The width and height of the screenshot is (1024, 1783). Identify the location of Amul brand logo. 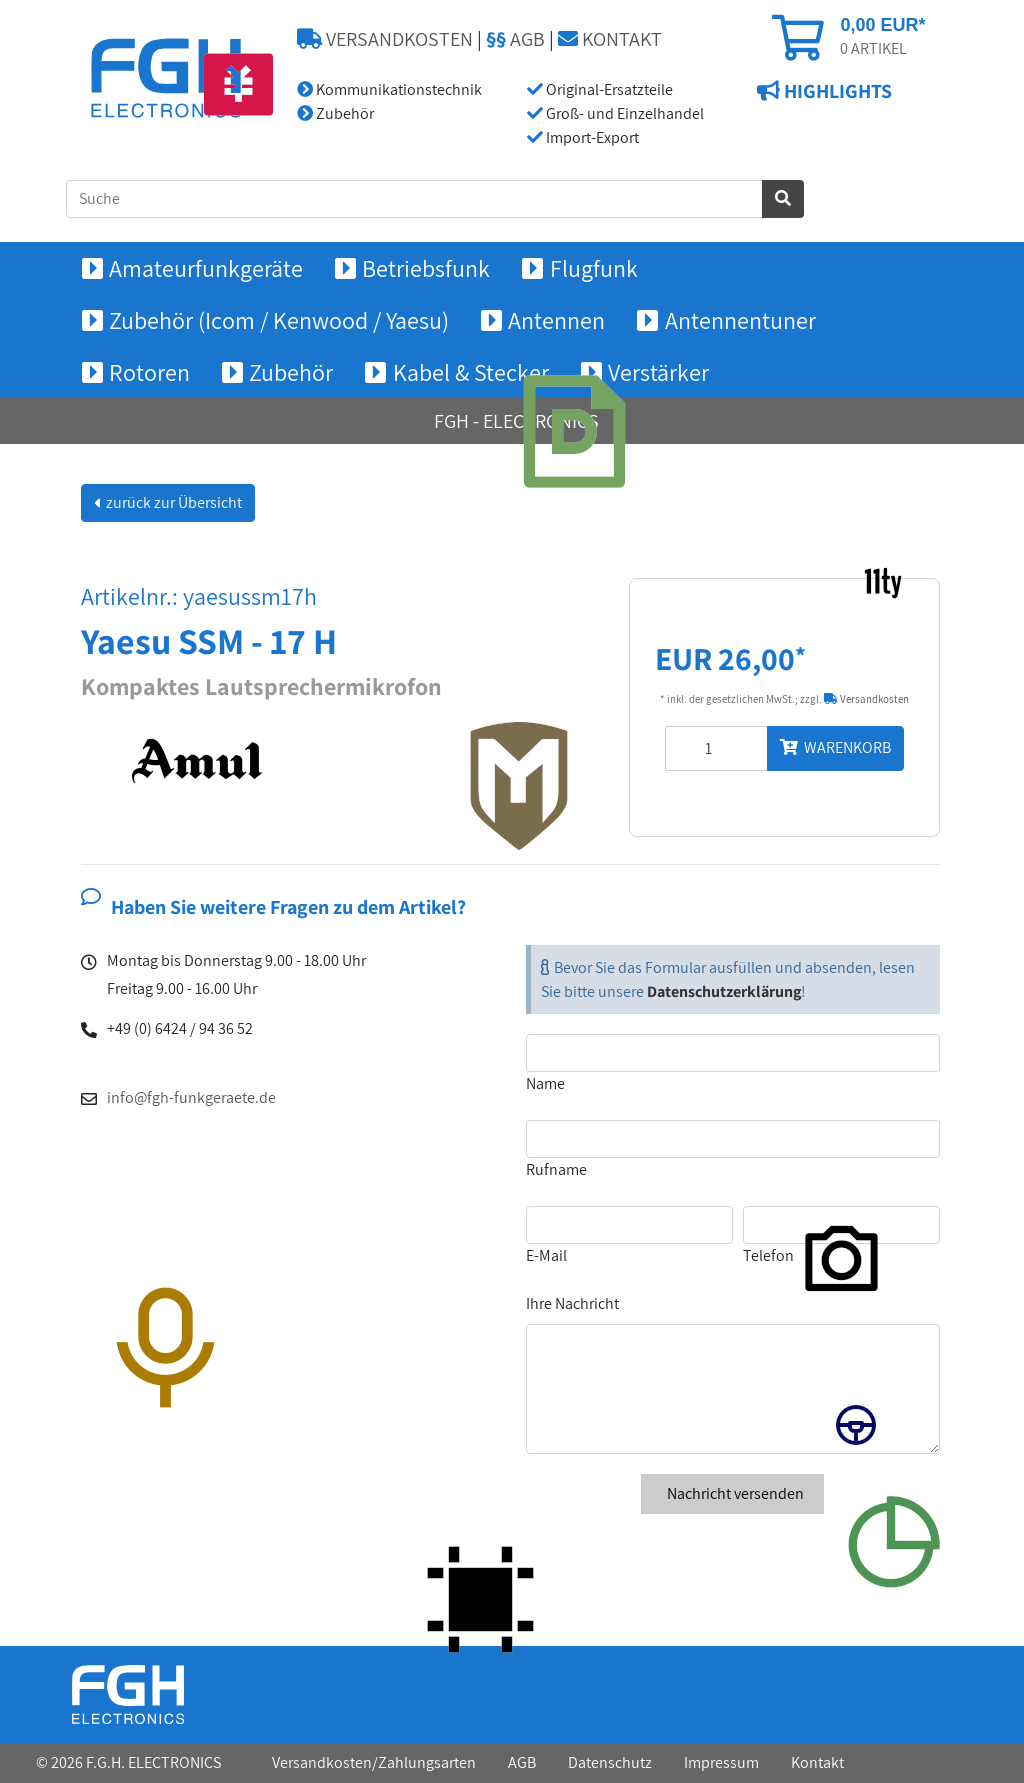
(197, 761).